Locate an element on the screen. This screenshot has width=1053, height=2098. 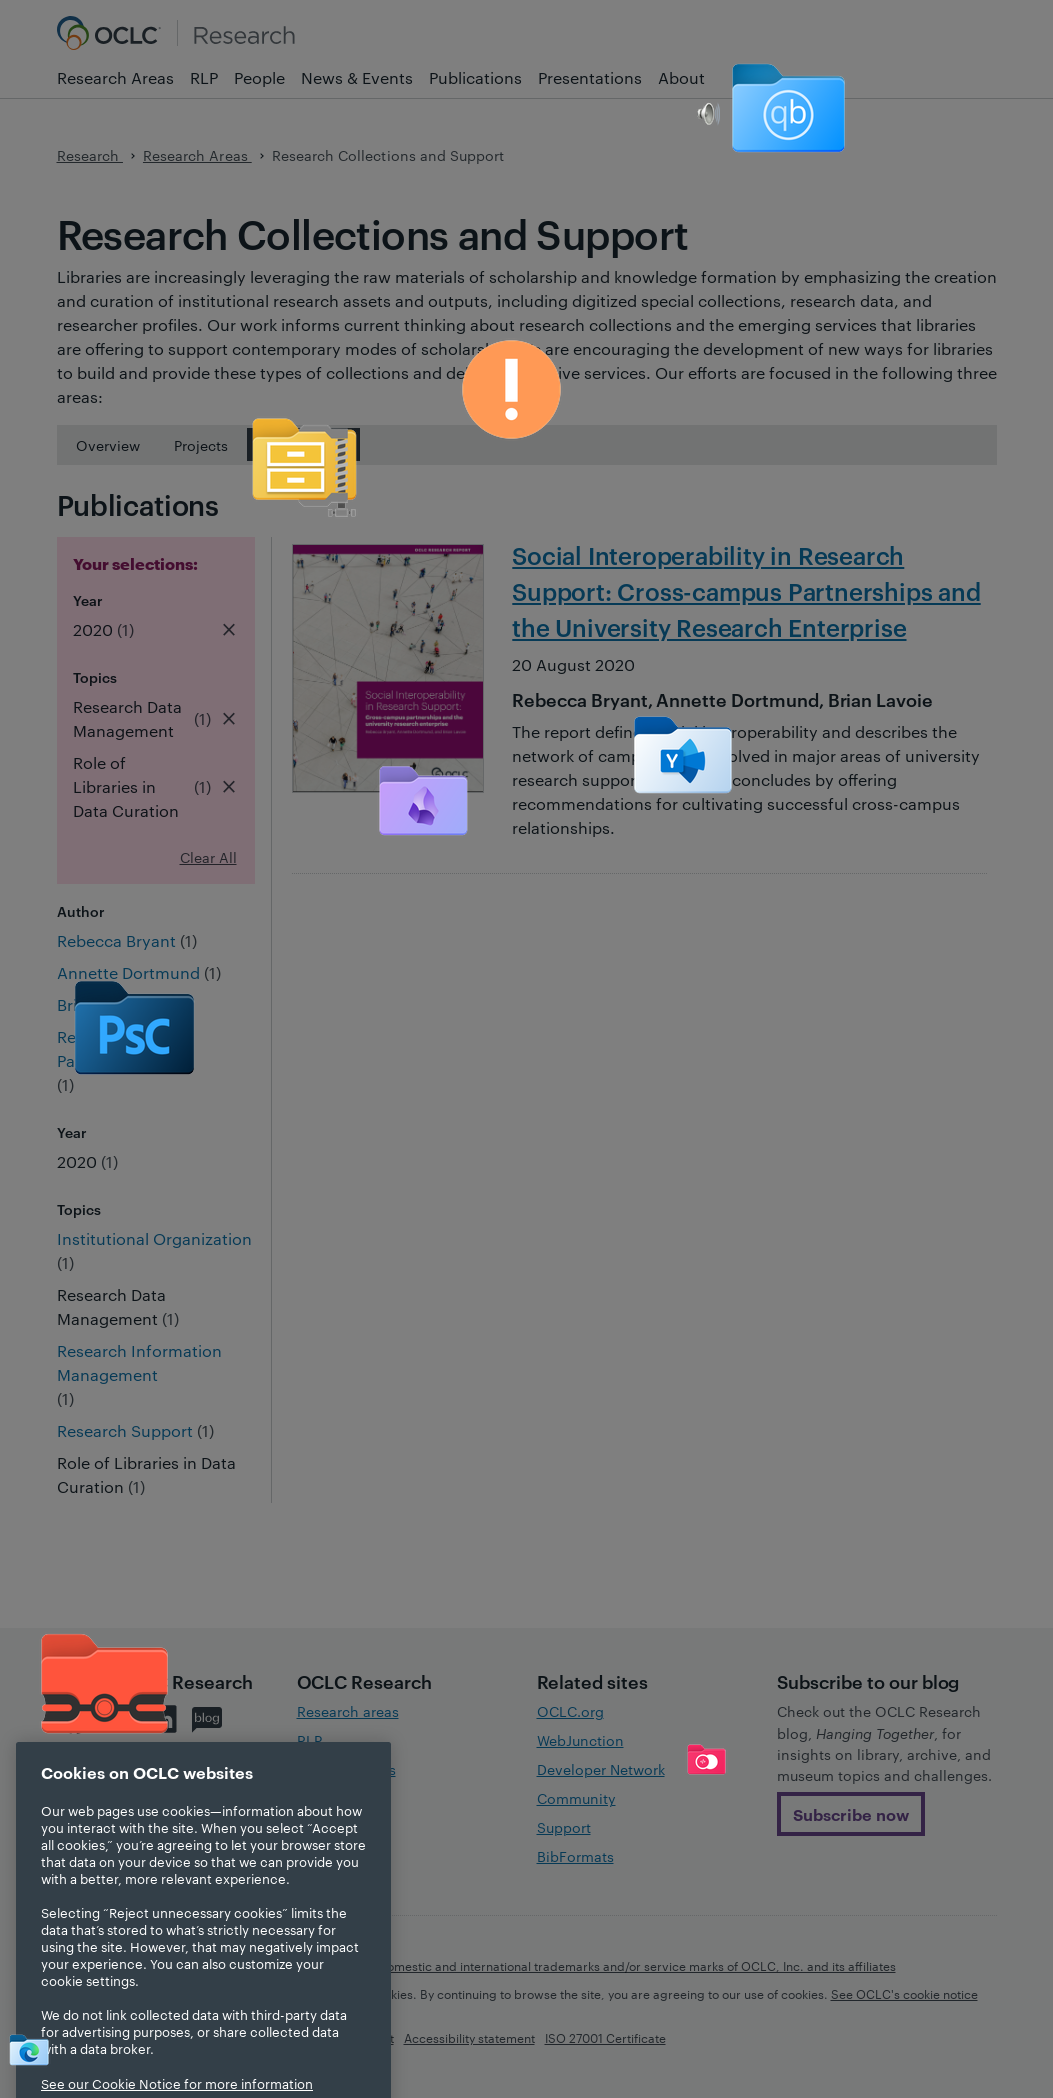
open folder containing Microsoft Yammer files is located at coordinates (682, 757).